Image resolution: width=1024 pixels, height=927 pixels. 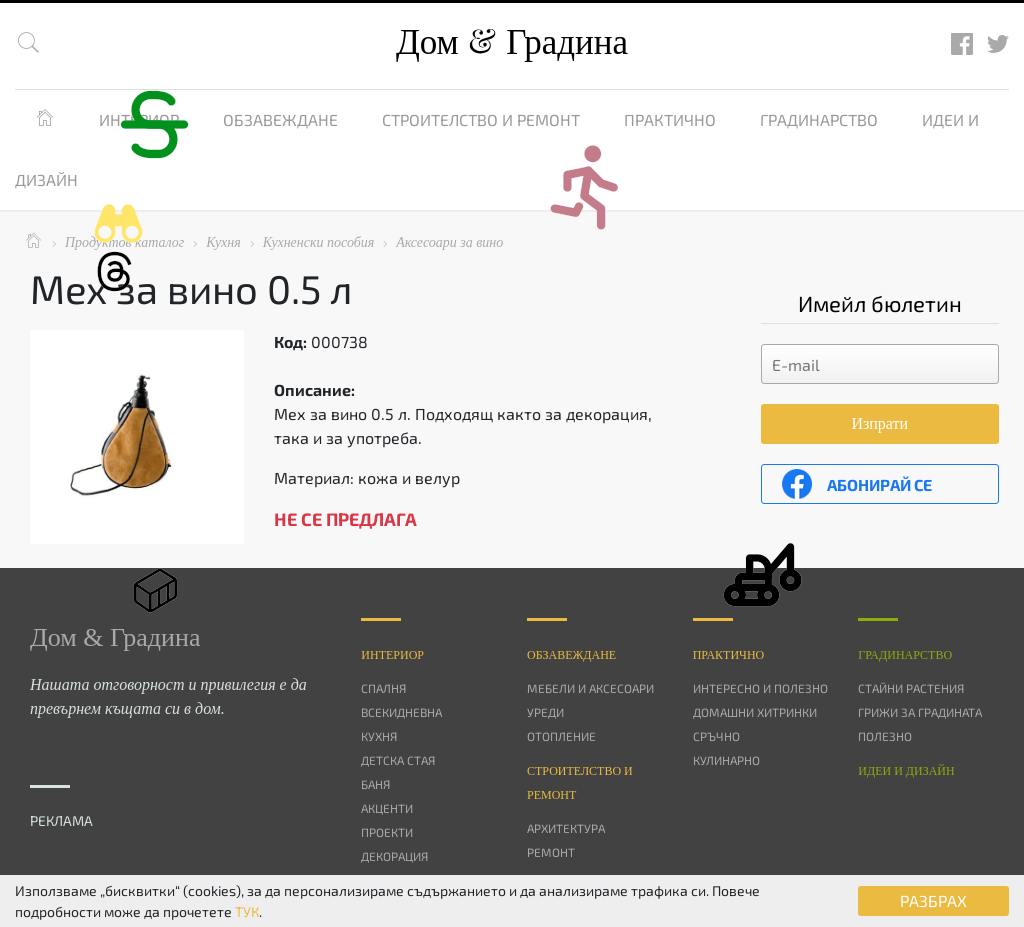 What do you see at coordinates (155, 590) in the screenshot?
I see `view container or package details` at bounding box center [155, 590].